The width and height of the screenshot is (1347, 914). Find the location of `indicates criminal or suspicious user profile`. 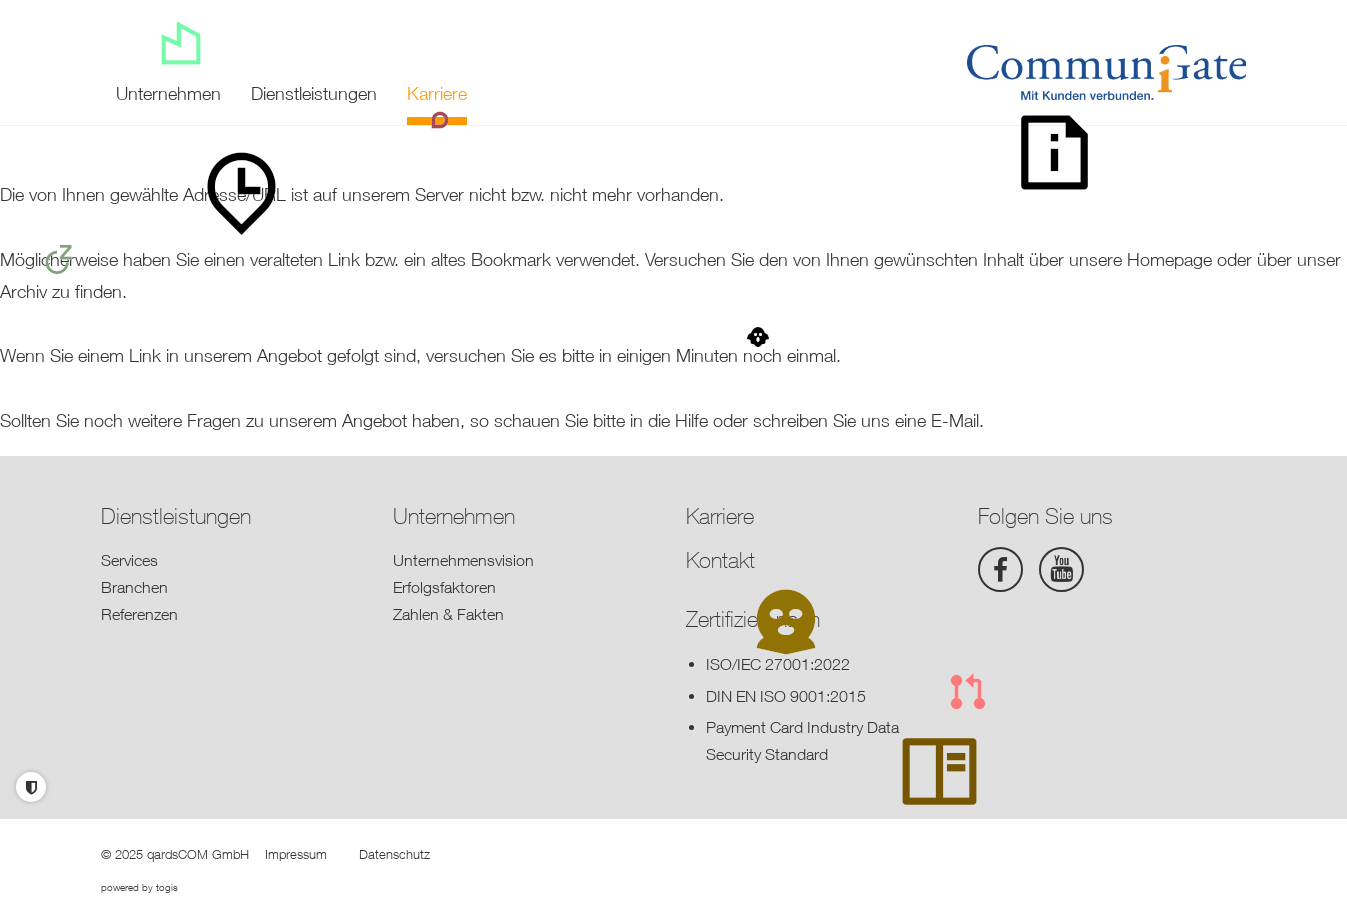

indicates criminal or suspicious user profile is located at coordinates (786, 622).